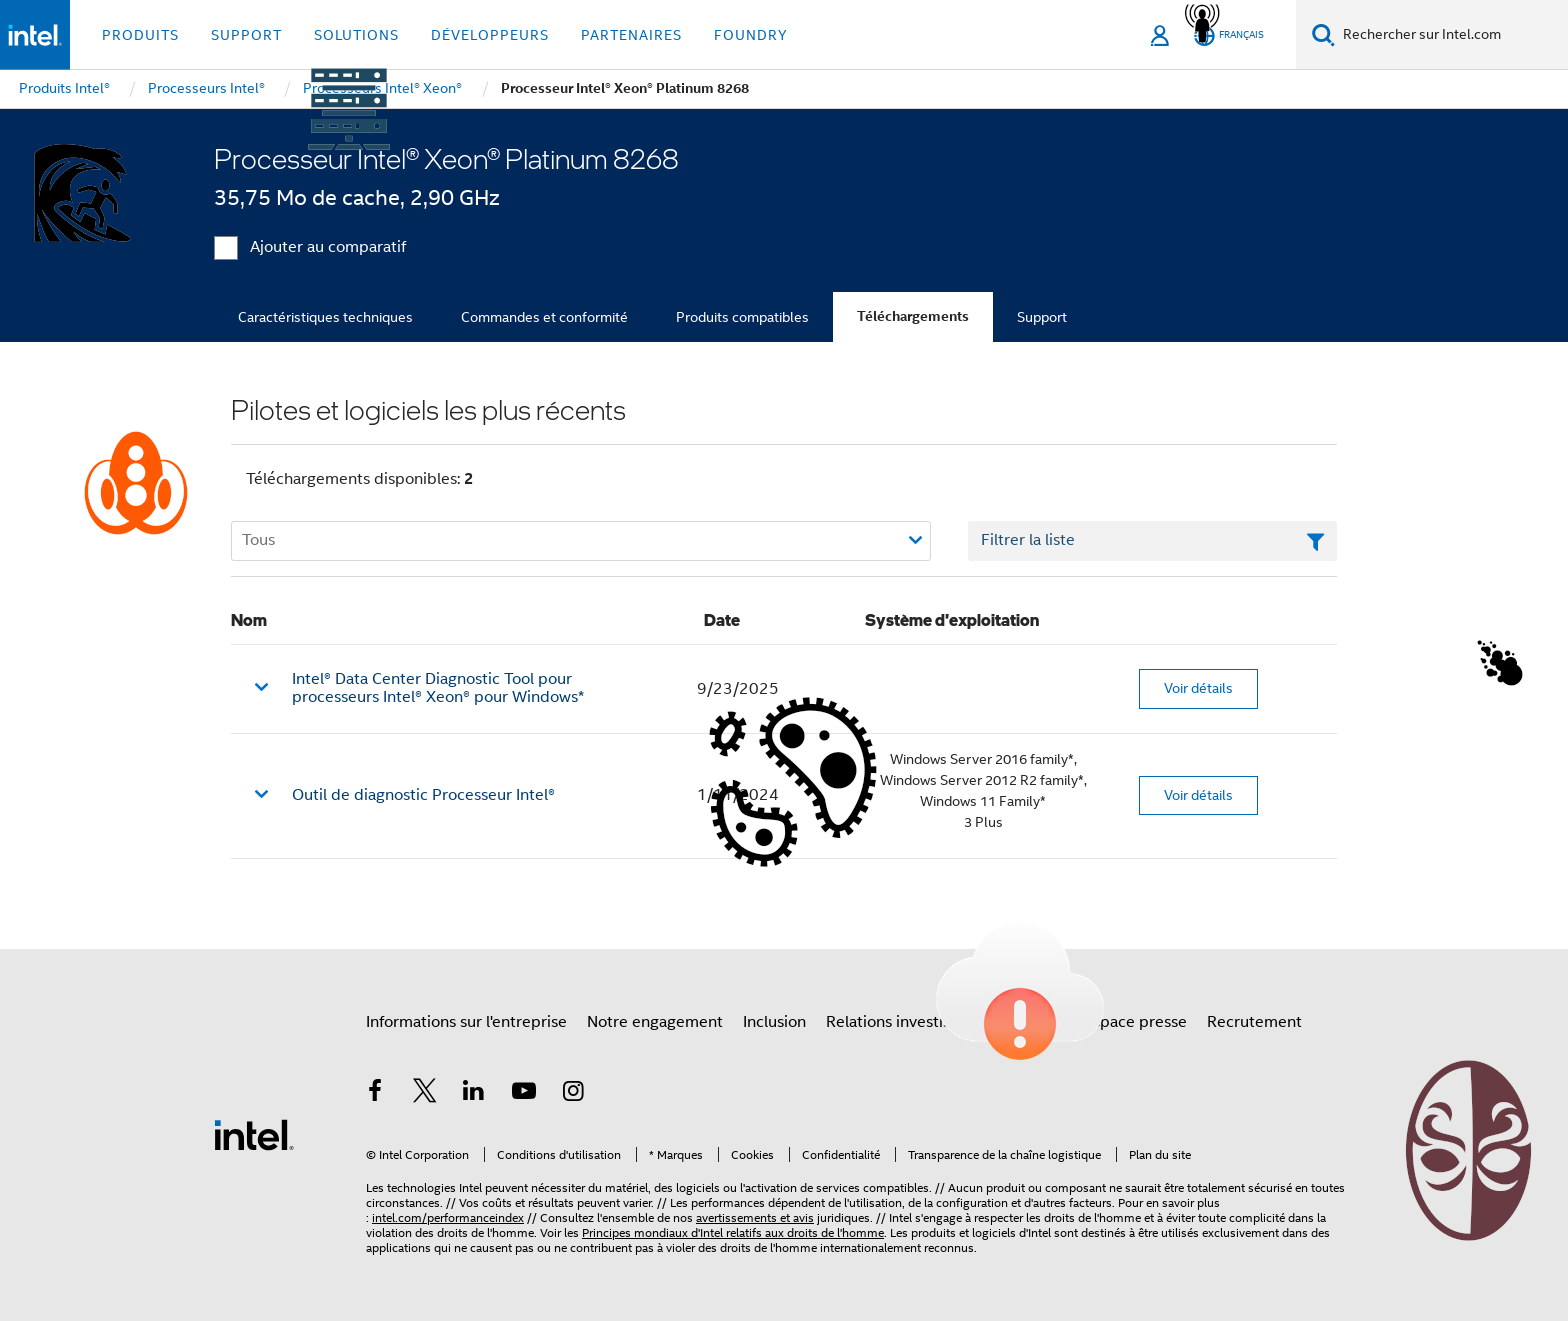  I want to click on select a mask or disguise item in gameplay, so click(1468, 1150).